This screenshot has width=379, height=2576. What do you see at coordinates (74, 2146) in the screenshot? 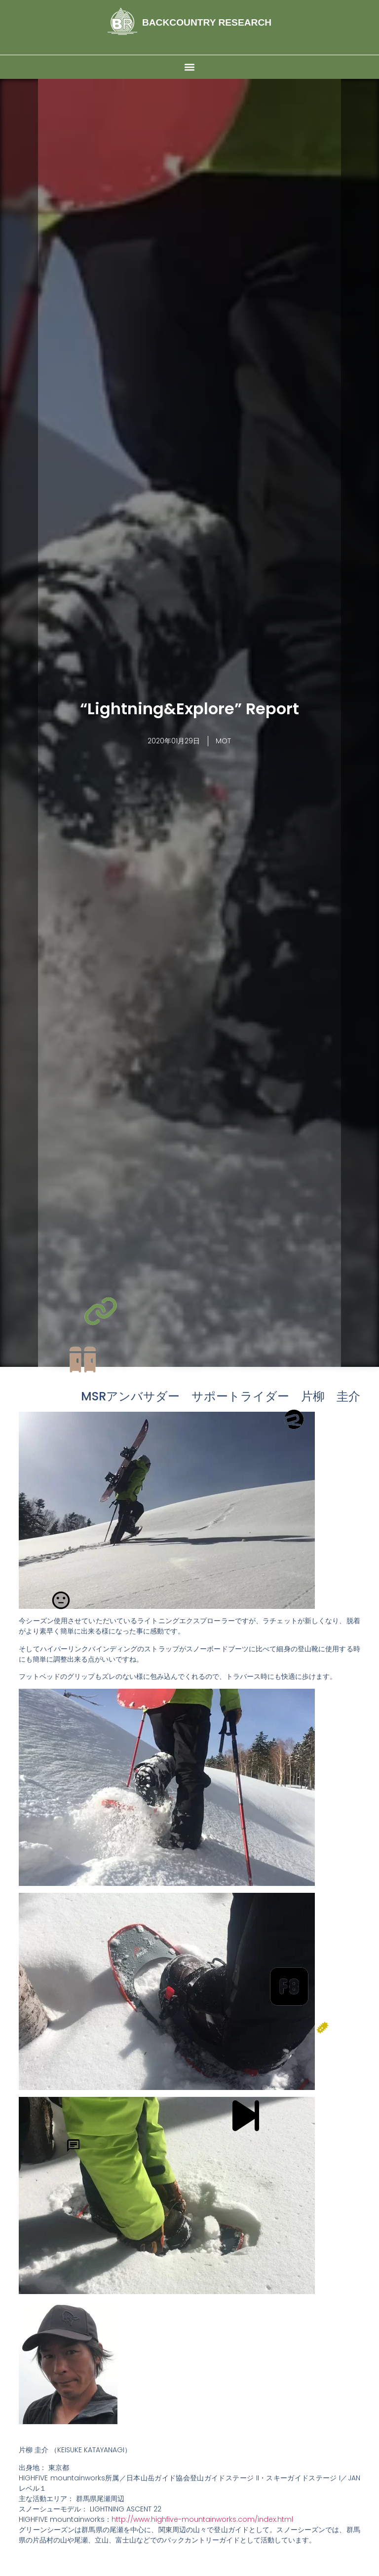
I see `open chat or messaging` at bounding box center [74, 2146].